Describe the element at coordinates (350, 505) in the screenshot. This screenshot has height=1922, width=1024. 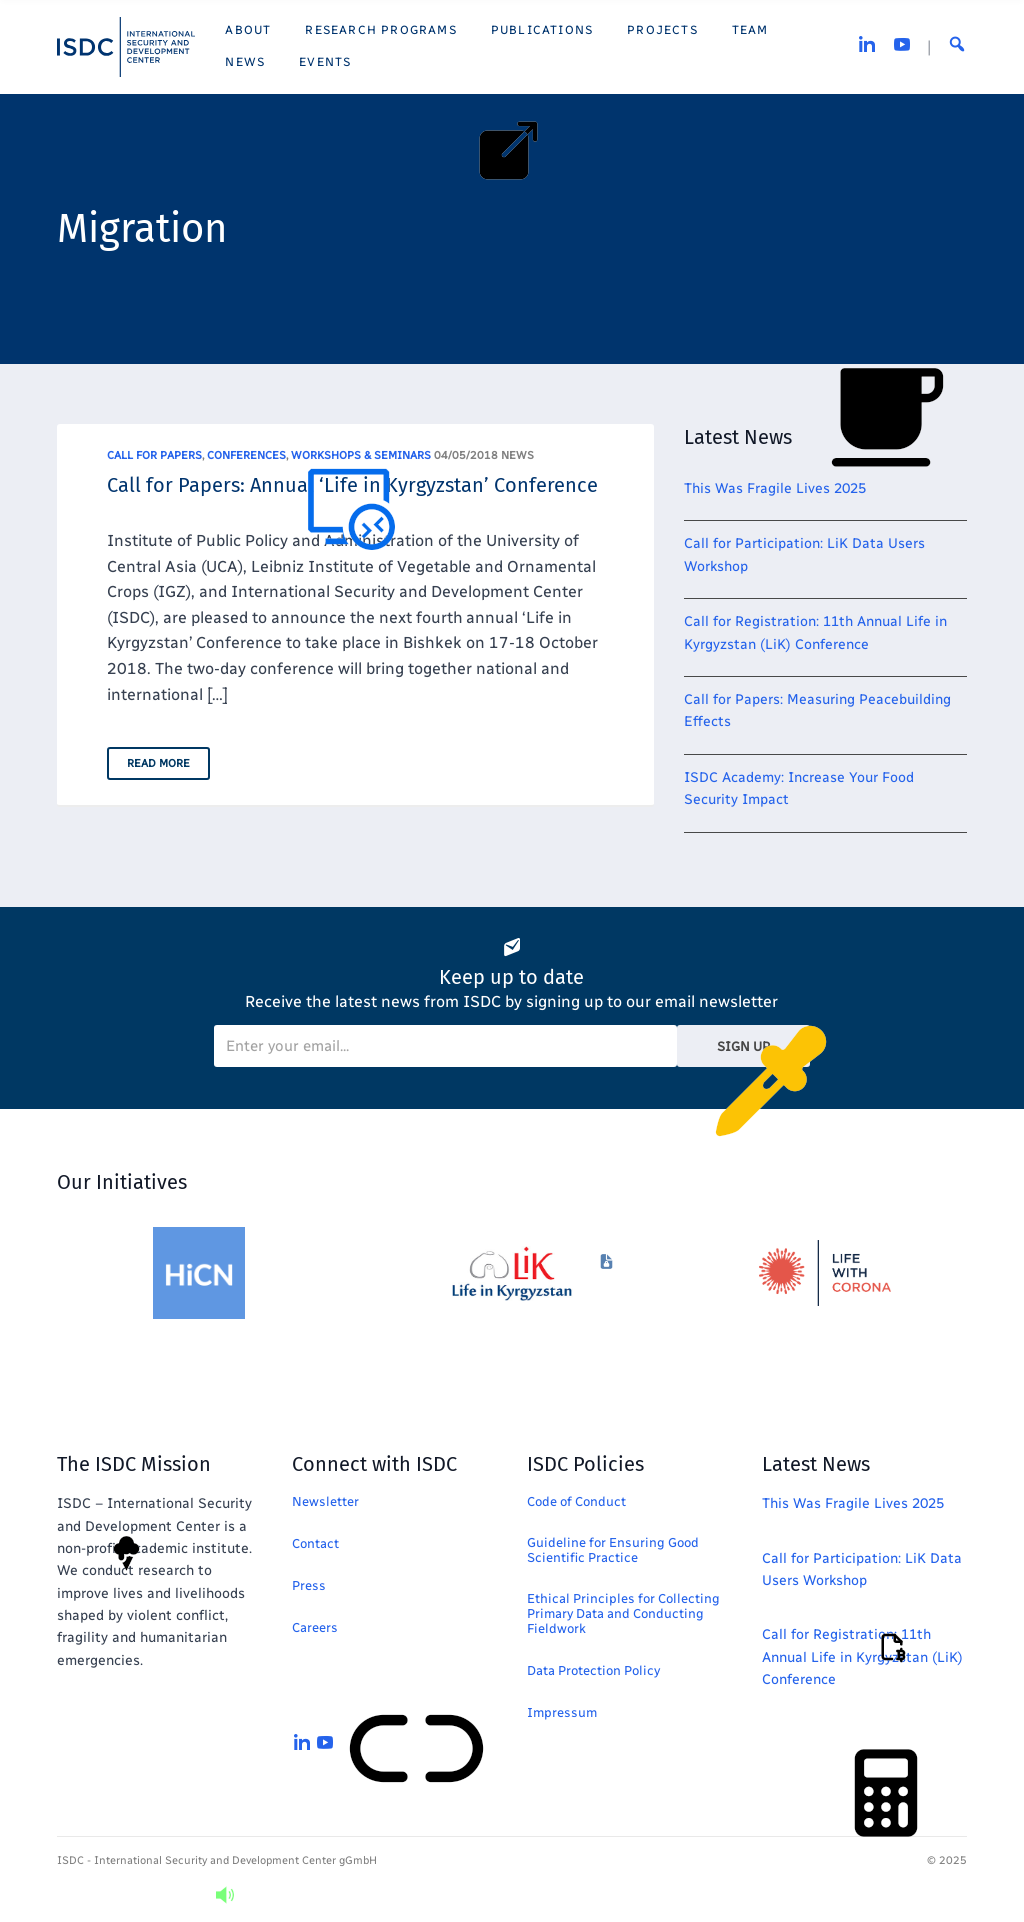
I see `access remote desktop connections` at that location.